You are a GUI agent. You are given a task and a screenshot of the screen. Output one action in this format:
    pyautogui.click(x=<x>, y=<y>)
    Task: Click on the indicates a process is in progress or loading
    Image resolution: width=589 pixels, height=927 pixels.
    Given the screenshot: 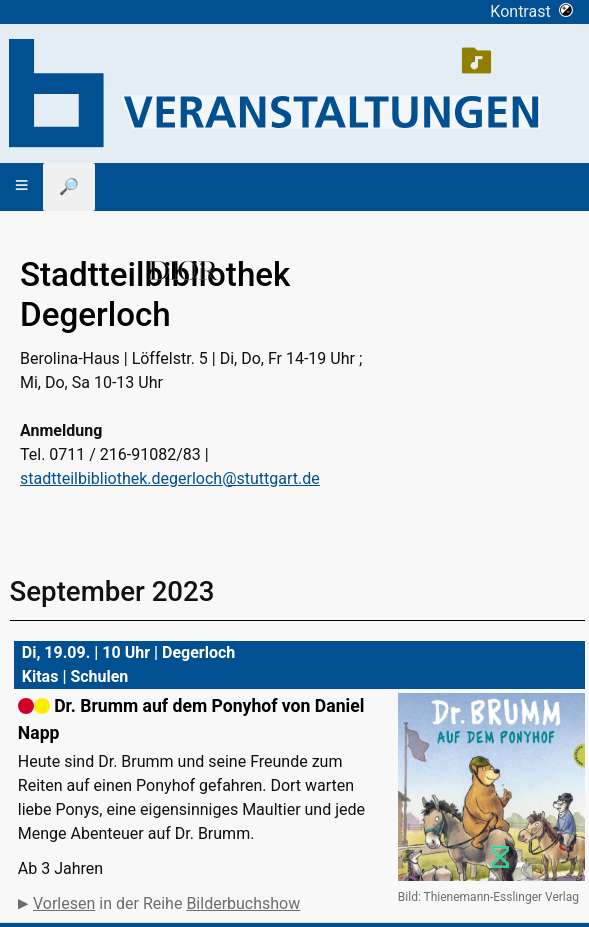 What is the action you would take?
    pyautogui.click(x=500, y=857)
    